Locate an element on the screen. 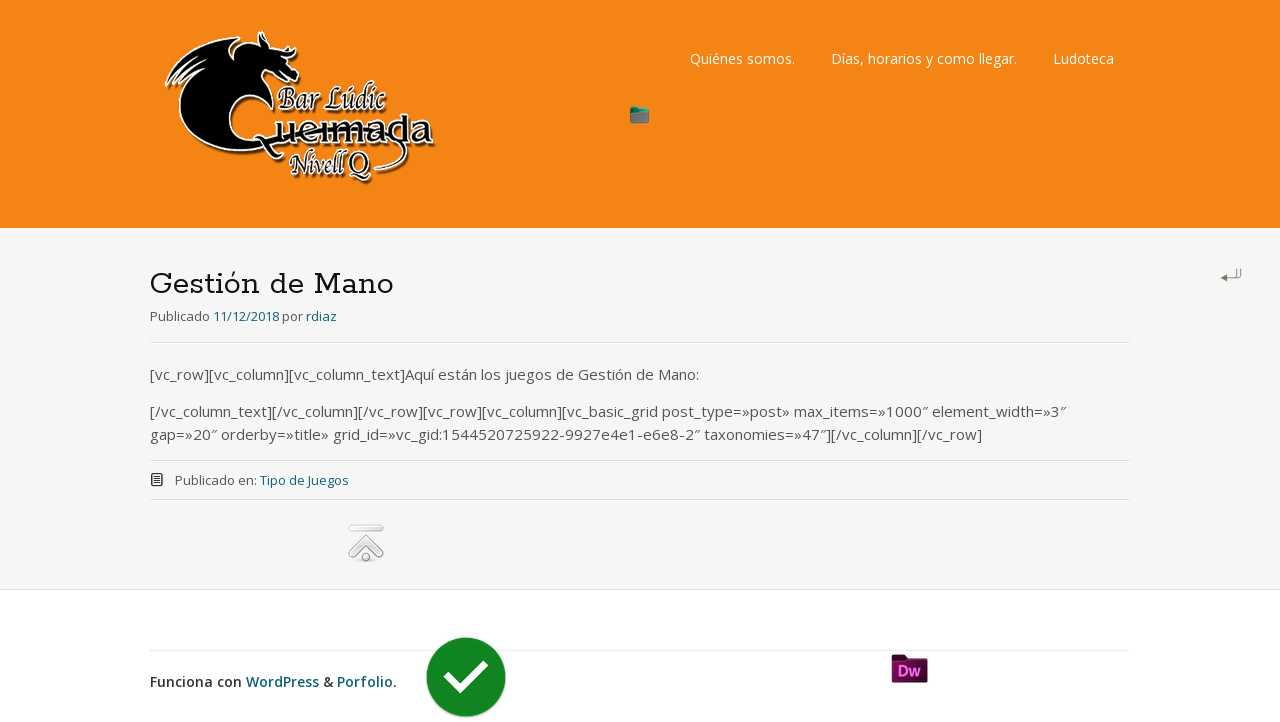 This screenshot has height=722, width=1280. open folder containing files is located at coordinates (639, 114).